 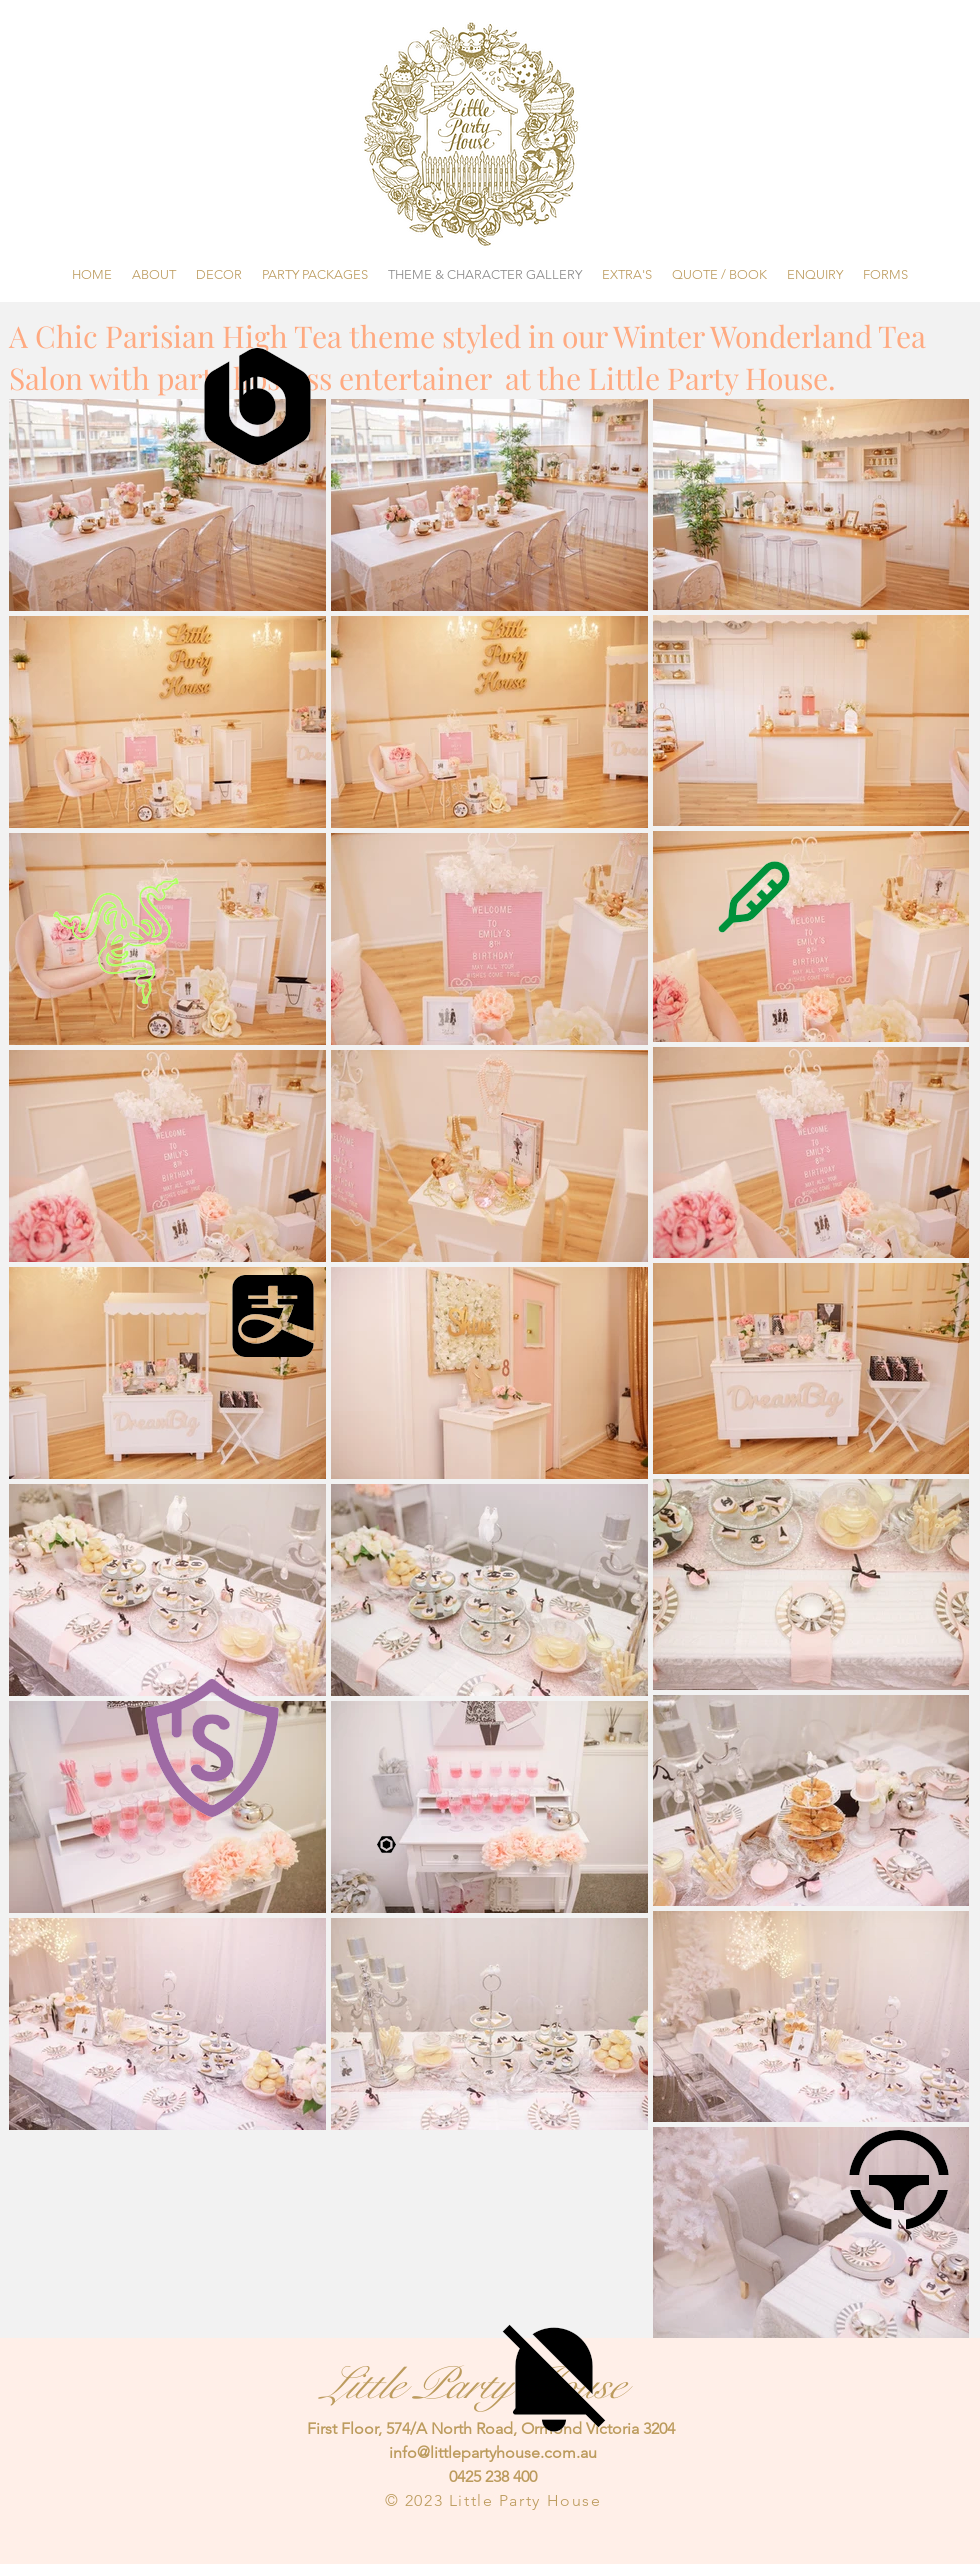 What do you see at coordinates (212, 1748) in the screenshot?
I see `songoda brand logo` at bounding box center [212, 1748].